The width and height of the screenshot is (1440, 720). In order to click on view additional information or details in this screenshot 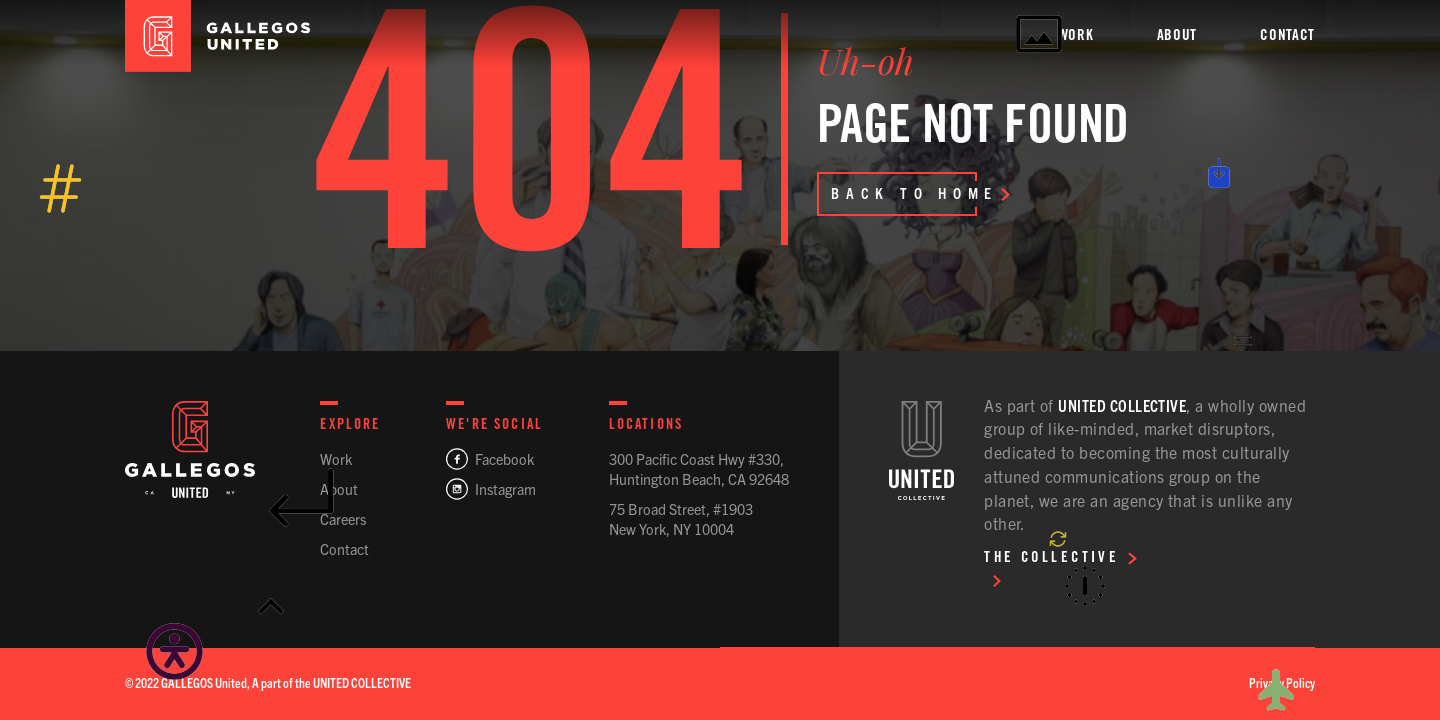, I will do `click(1085, 586)`.